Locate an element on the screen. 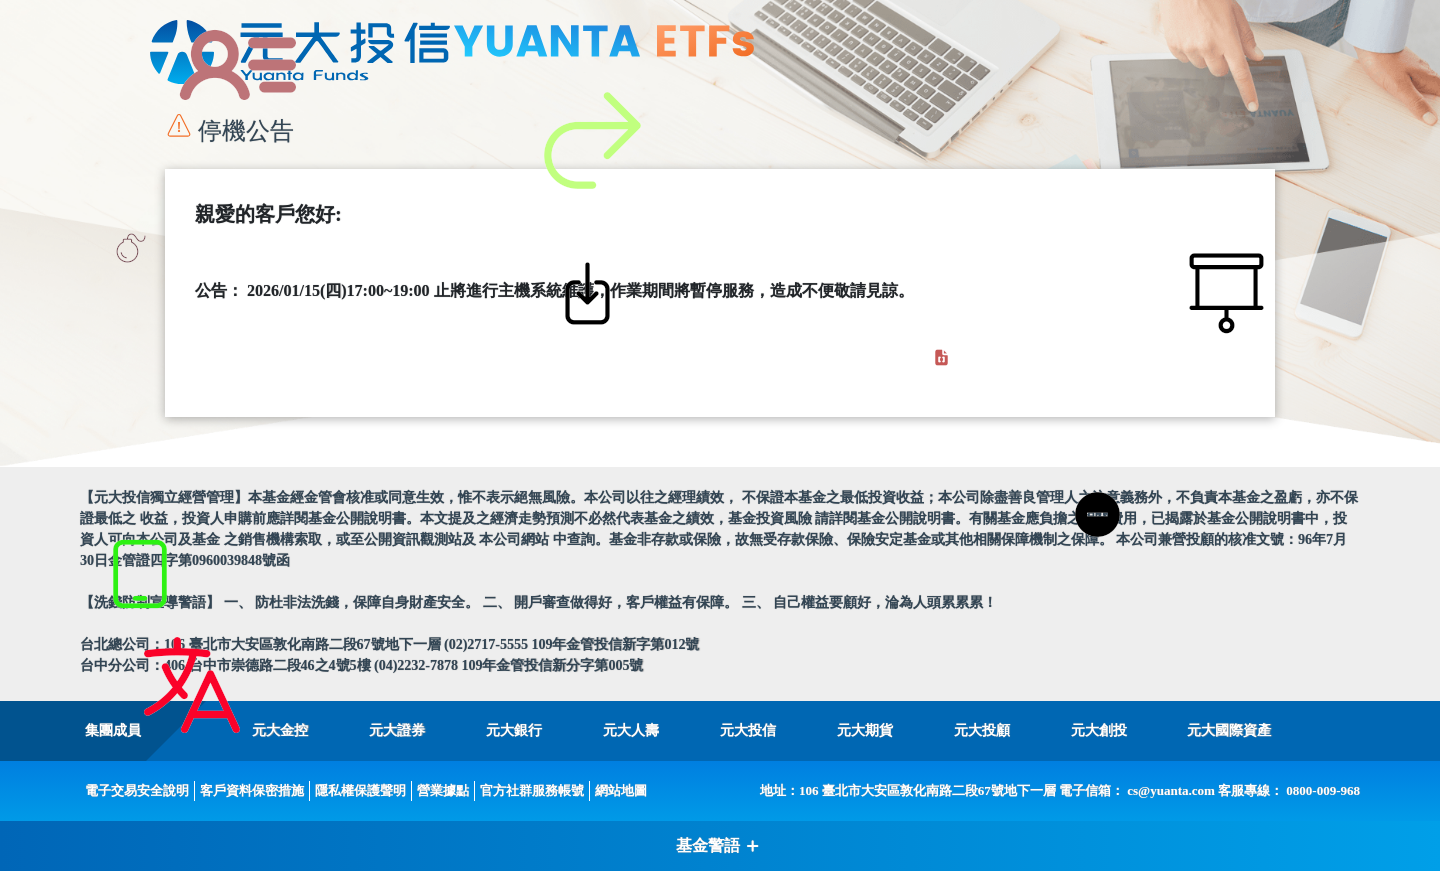 This screenshot has height=871, width=1440. indicates a destructive or irreversible action is located at coordinates (129, 247).